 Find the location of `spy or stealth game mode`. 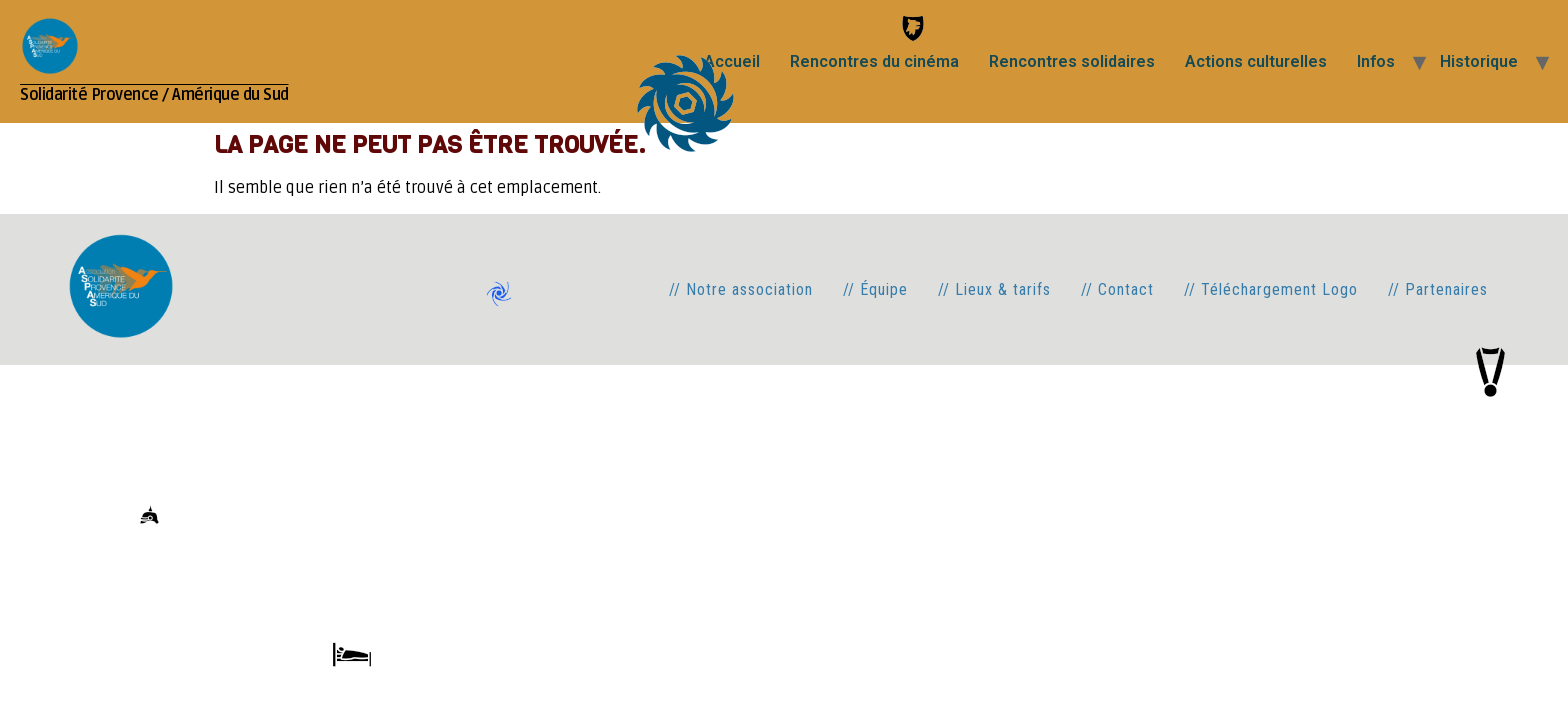

spy or stealth game mode is located at coordinates (499, 294).